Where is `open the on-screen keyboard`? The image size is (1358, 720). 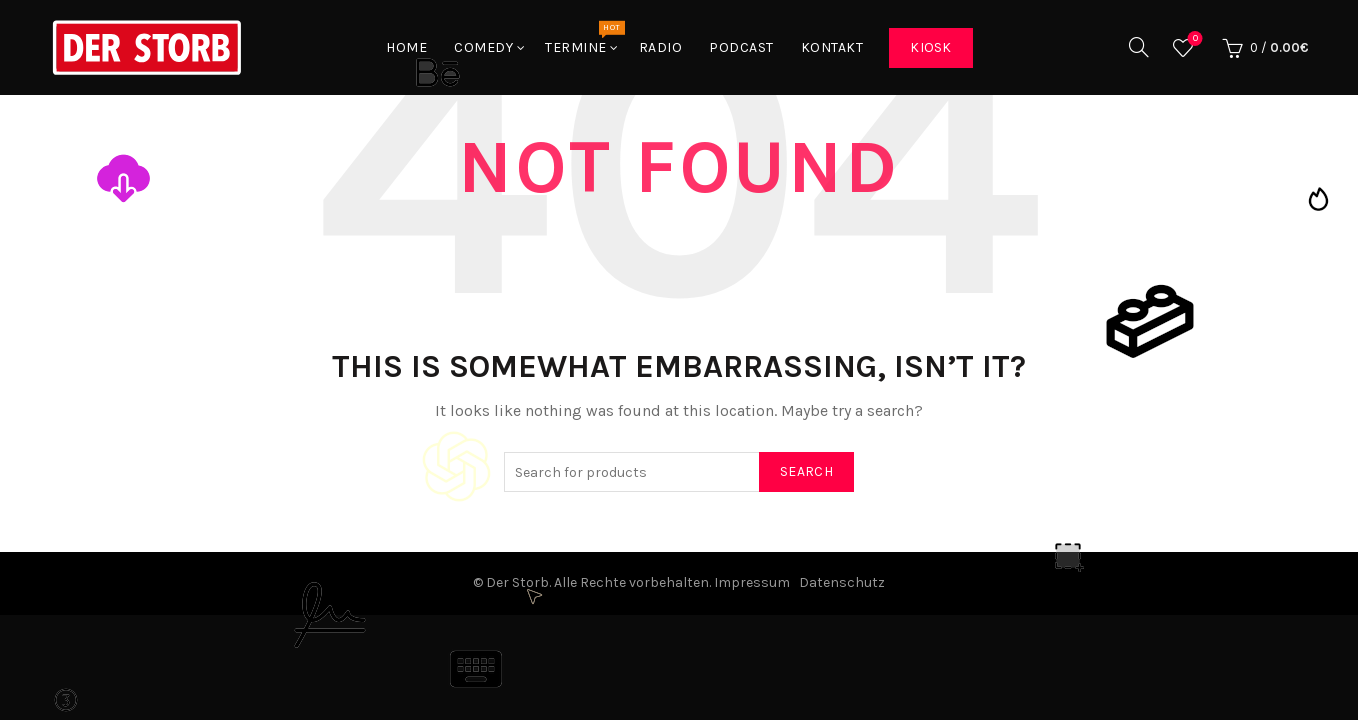
open the on-screen keyboard is located at coordinates (476, 669).